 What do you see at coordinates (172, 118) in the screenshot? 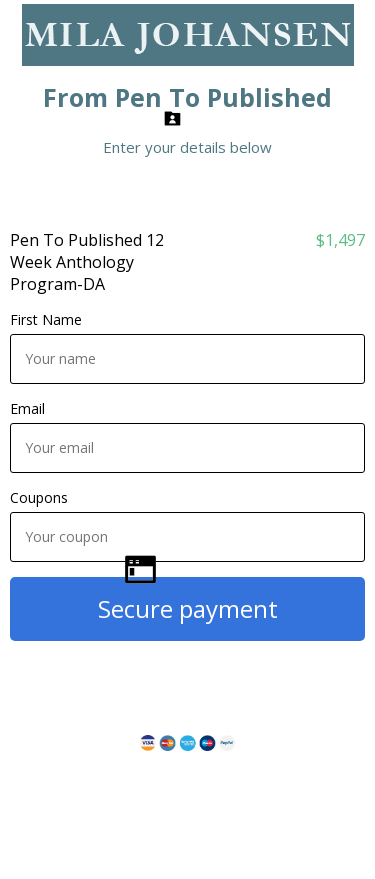
I see `access your personal files folder` at bounding box center [172, 118].